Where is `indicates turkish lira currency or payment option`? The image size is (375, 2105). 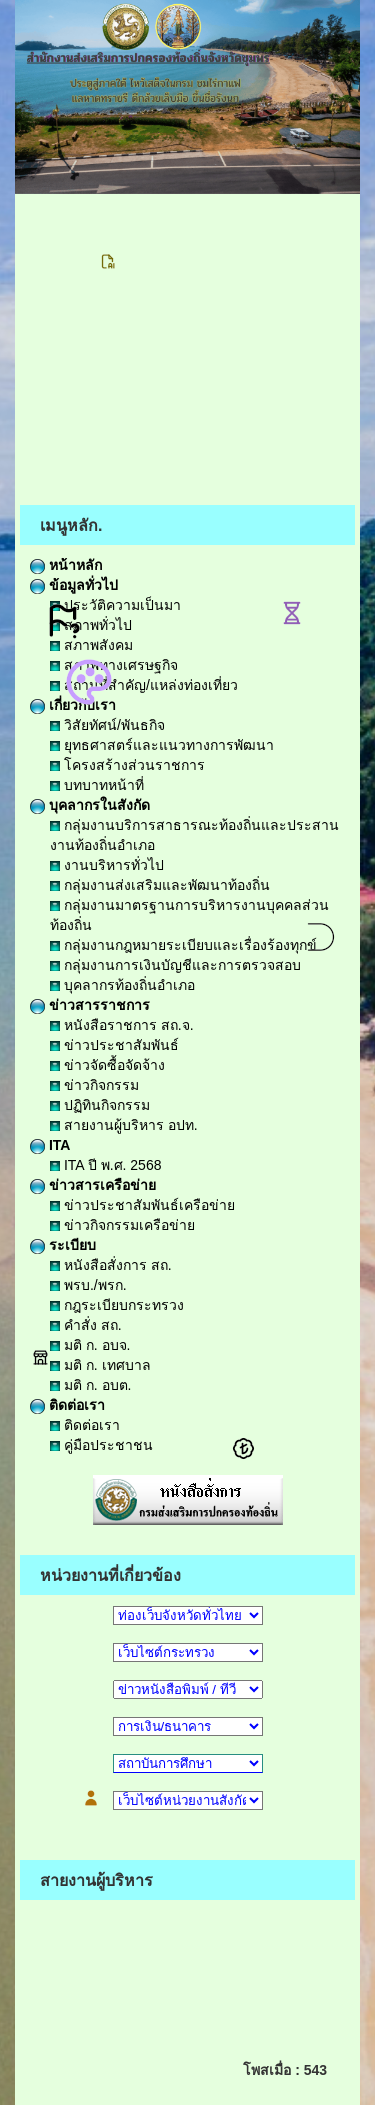
indicates turkish lira currency or payment option is located at coordinates (243, 1448).